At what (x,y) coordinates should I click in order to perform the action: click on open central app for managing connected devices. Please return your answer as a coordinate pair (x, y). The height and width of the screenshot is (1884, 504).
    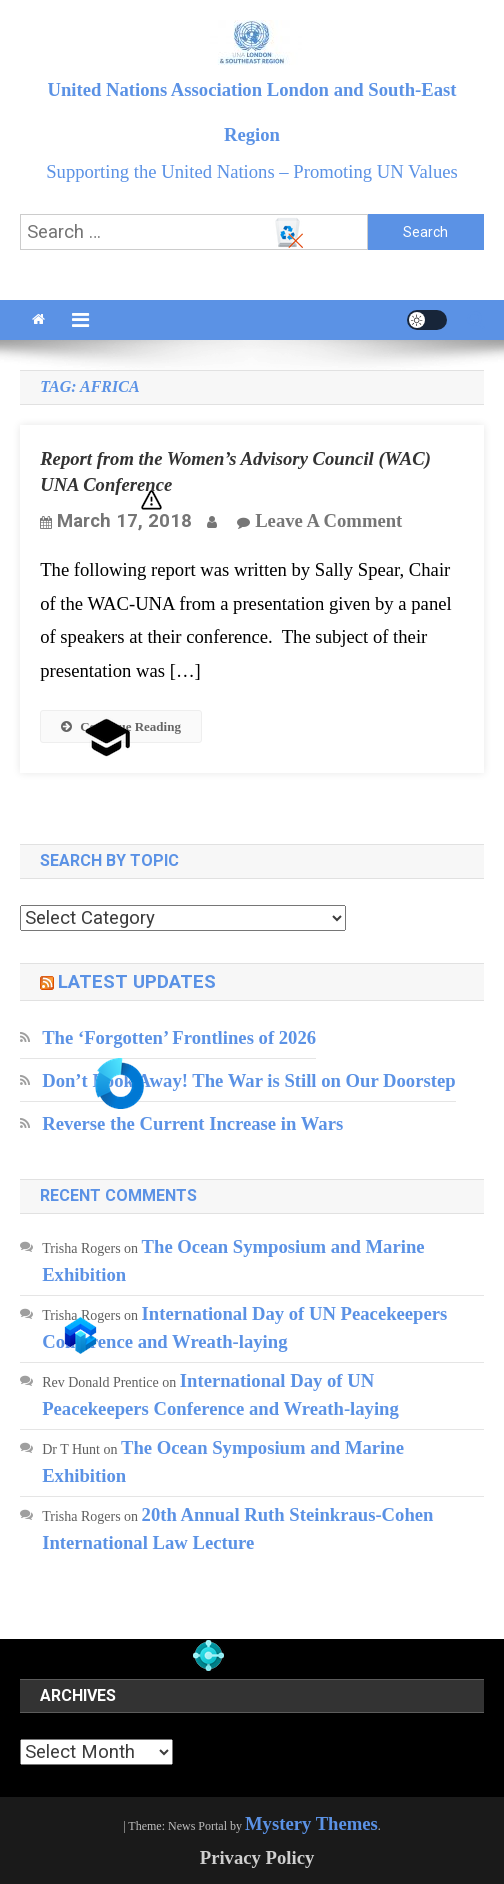
    Looking at the image, I should click on (208, 1655).